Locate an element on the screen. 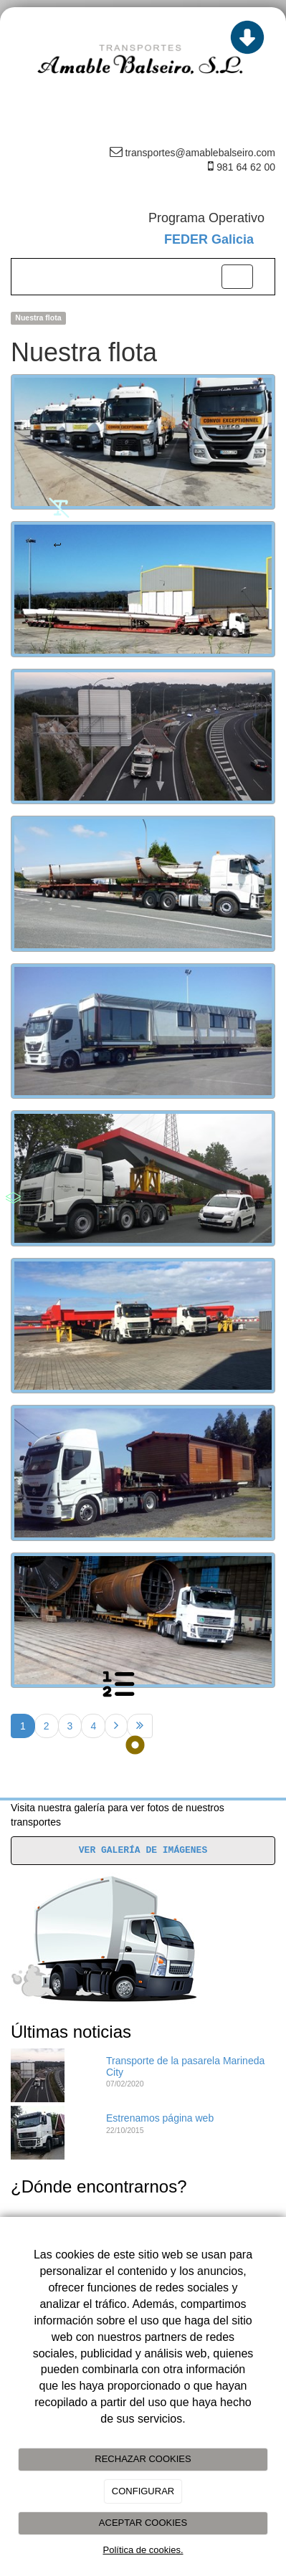  indicates a selected radio button option is located at coordinates (135, 1745).